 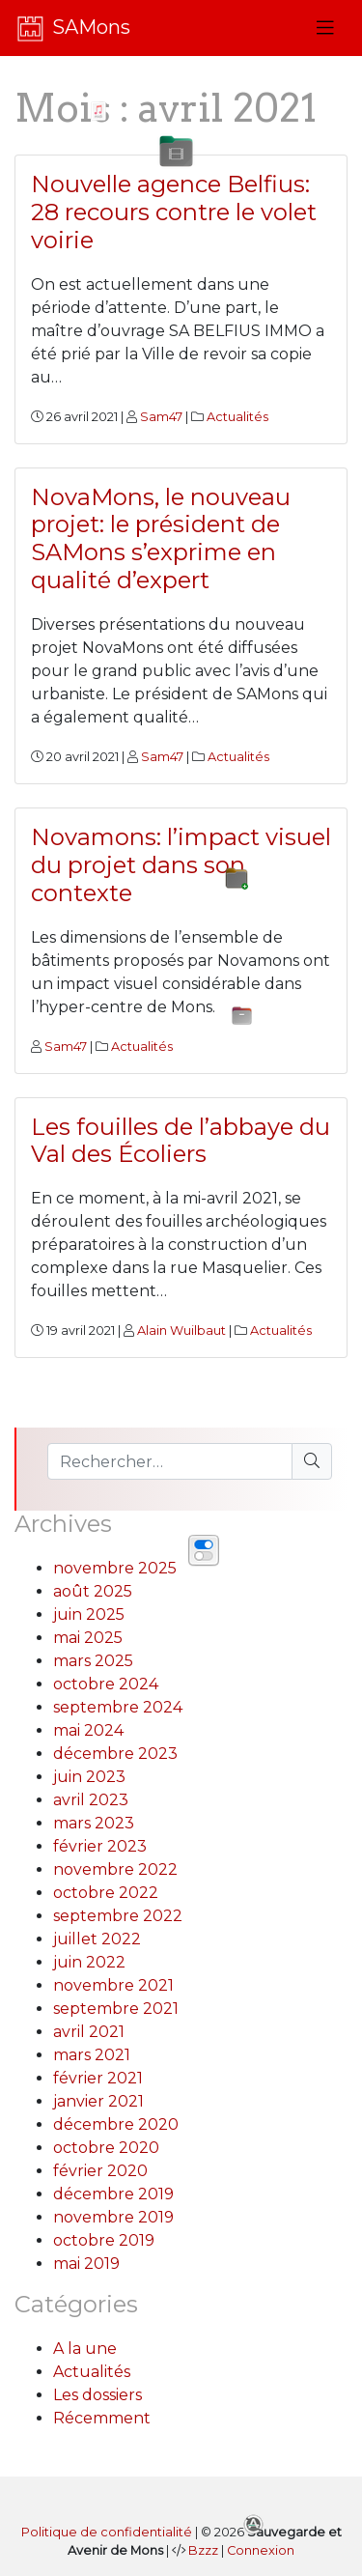 I want to click on create a new folder, so click(x=237, y=878).